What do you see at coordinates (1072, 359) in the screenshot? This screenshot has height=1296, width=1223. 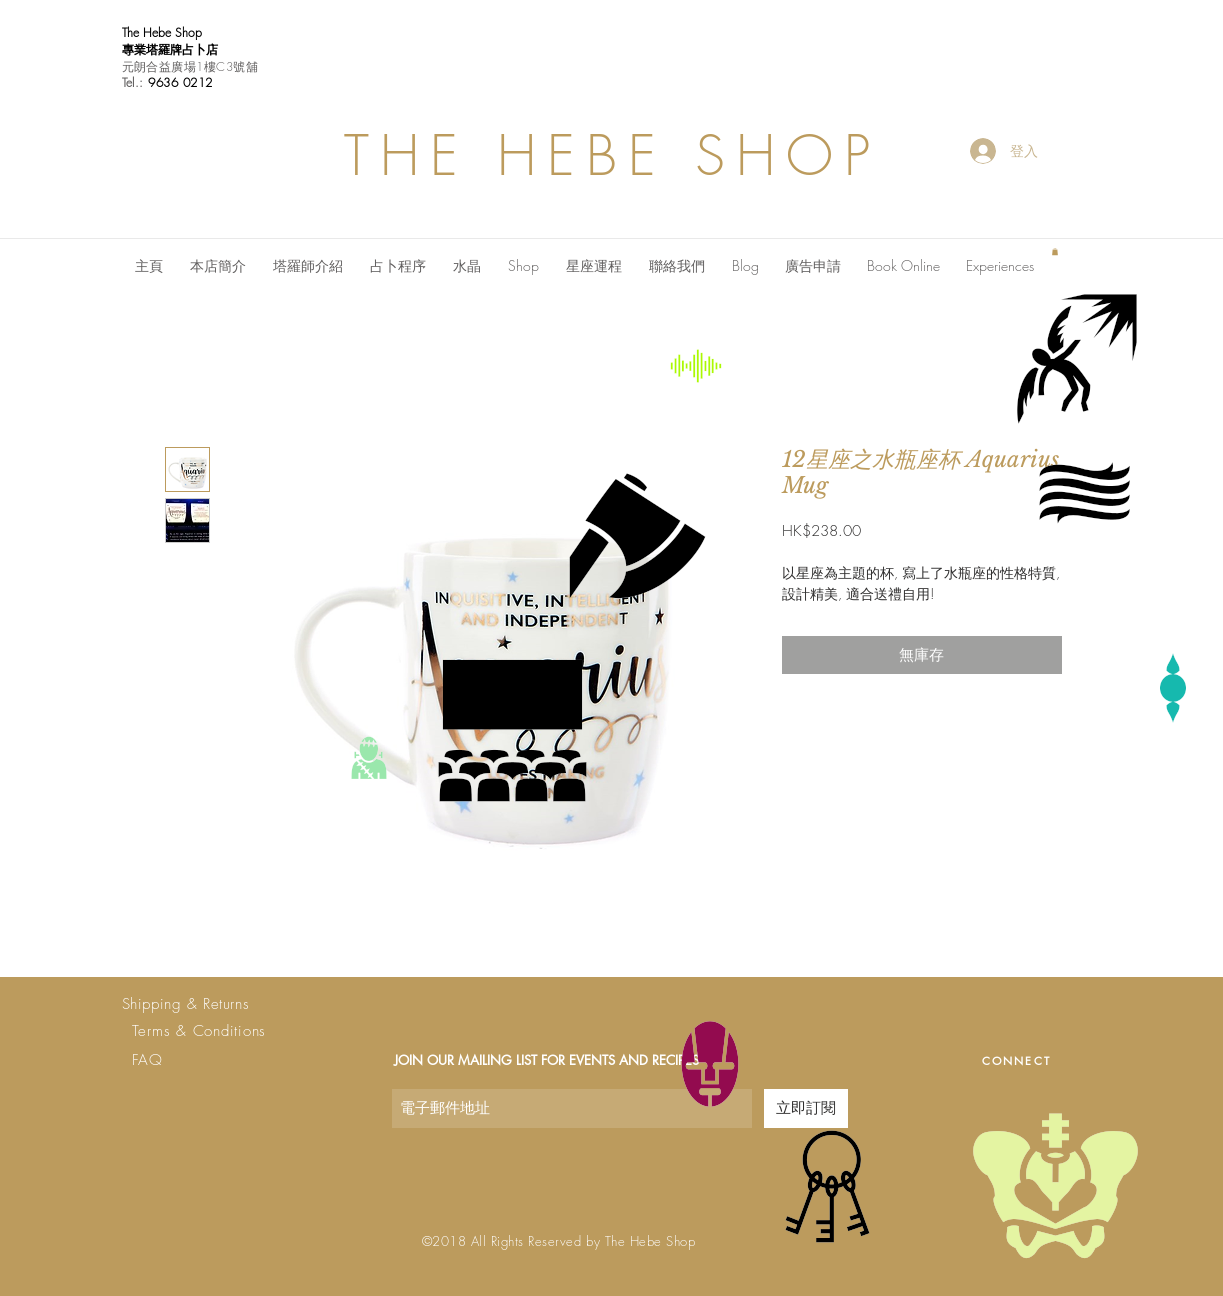 I see `mythological character or story element in a game` at bounding box center [1072, 359].